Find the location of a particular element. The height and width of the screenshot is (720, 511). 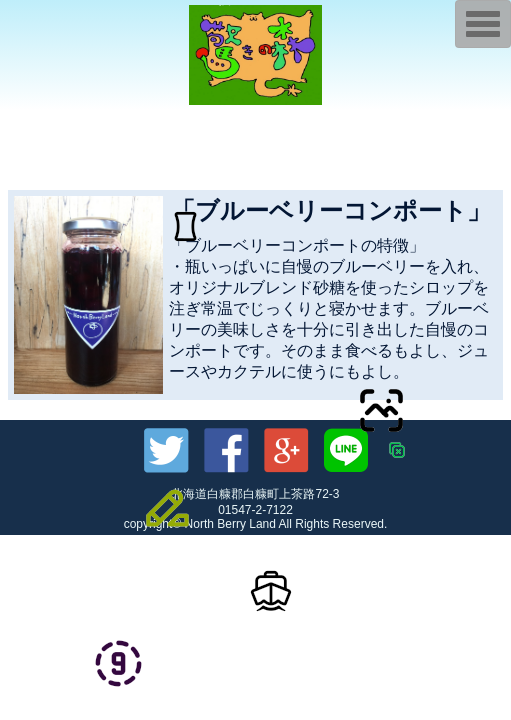

switch to vertical panorama mode is located at coordinates (185, 226).